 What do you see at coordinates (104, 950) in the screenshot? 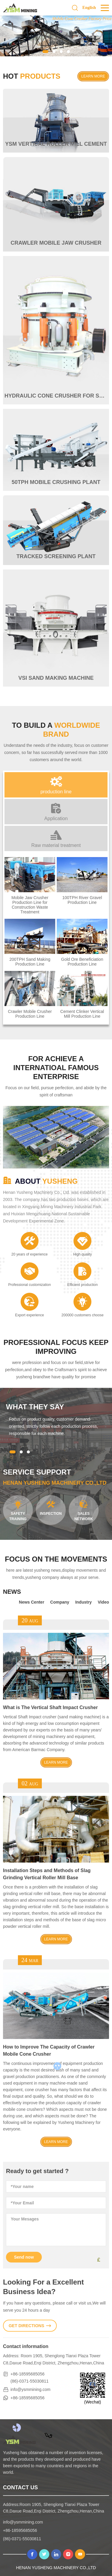
I see `access color or theme settings` at bounding box center [104, 950].